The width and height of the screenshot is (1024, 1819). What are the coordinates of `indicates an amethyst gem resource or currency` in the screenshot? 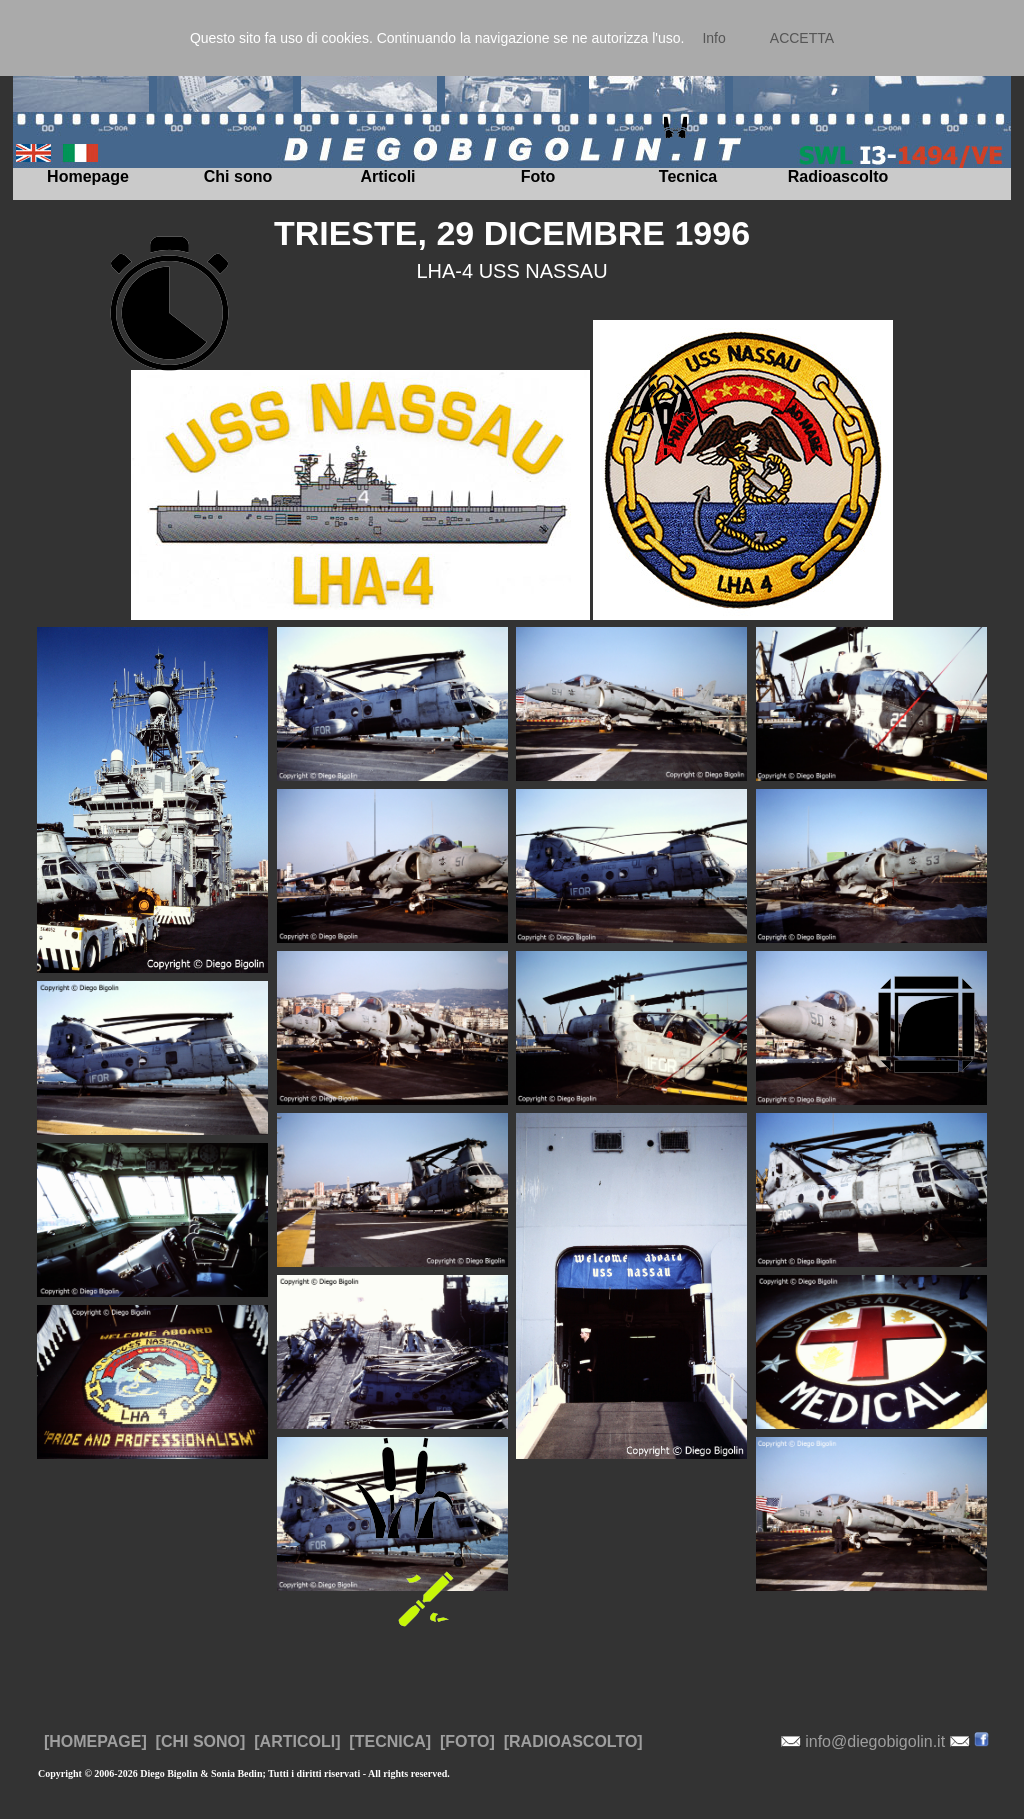 It's located at (926, 1024).